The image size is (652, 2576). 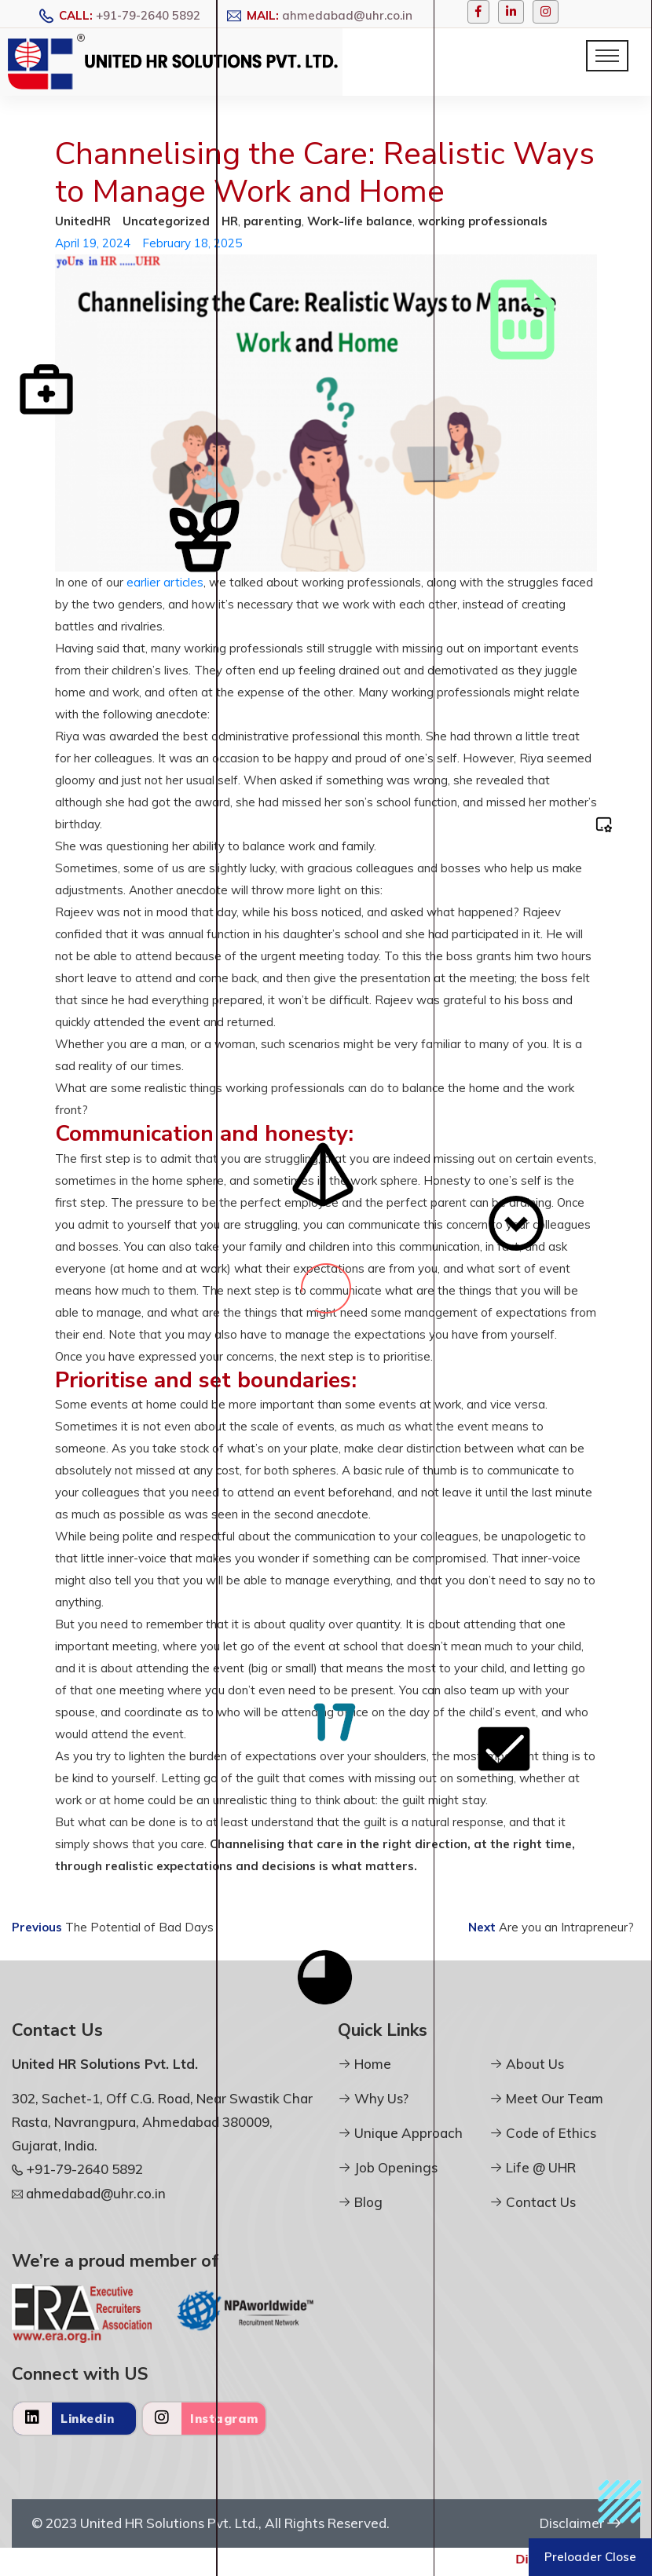 What do you see at coordinates (203, 535) in the screenshot?
I see `access plant care or gardening features` at bounding box center [203, 535].